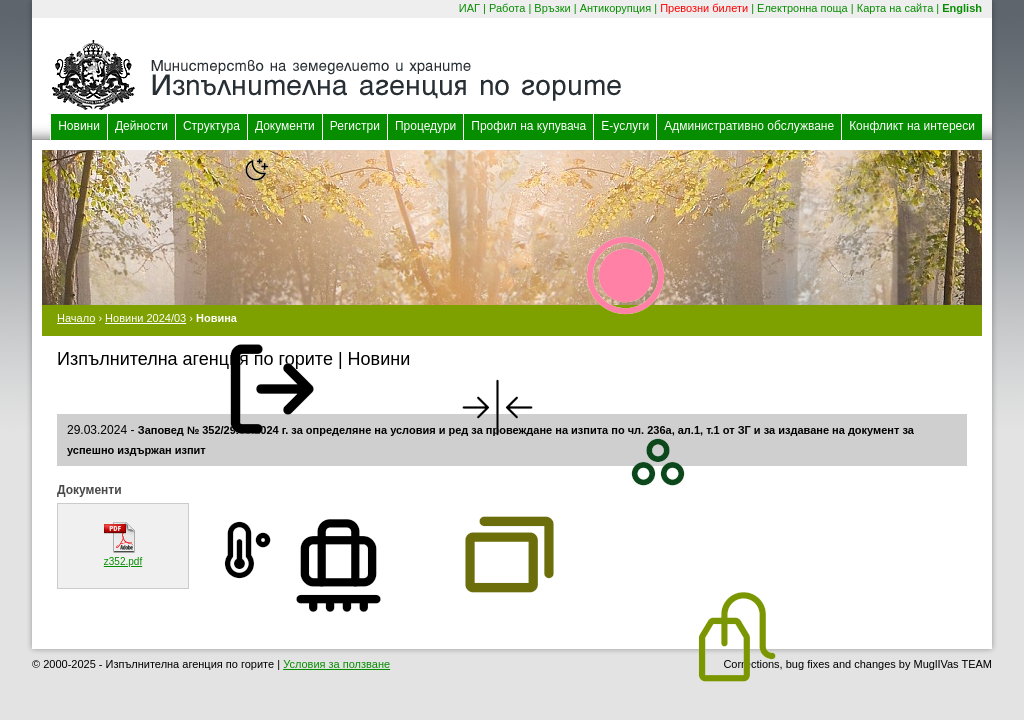 Image resolution: width=1024 pixels, height=720 pixels. What do you see at coordinates (734, 640) in the screenshot?
I see `select tea or hot beverage option` at bounding box center [734, 640].